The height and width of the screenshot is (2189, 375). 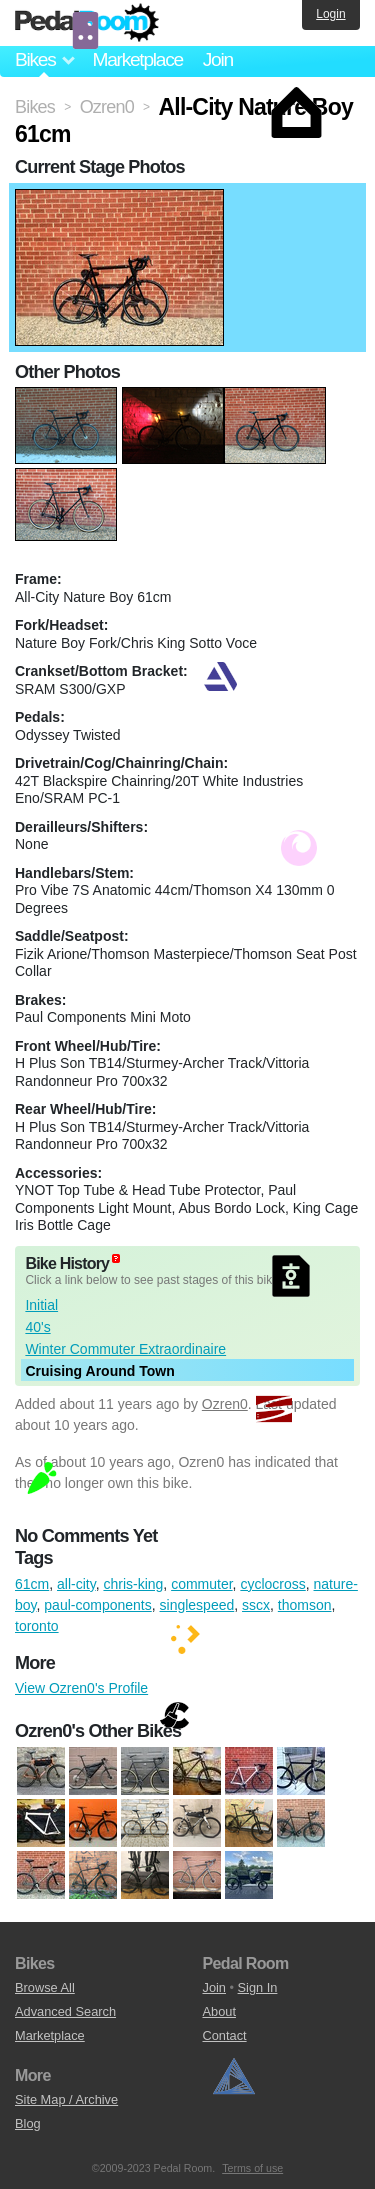 I want to click on apache subversion version control system logo, so click(x=274, y=1409).